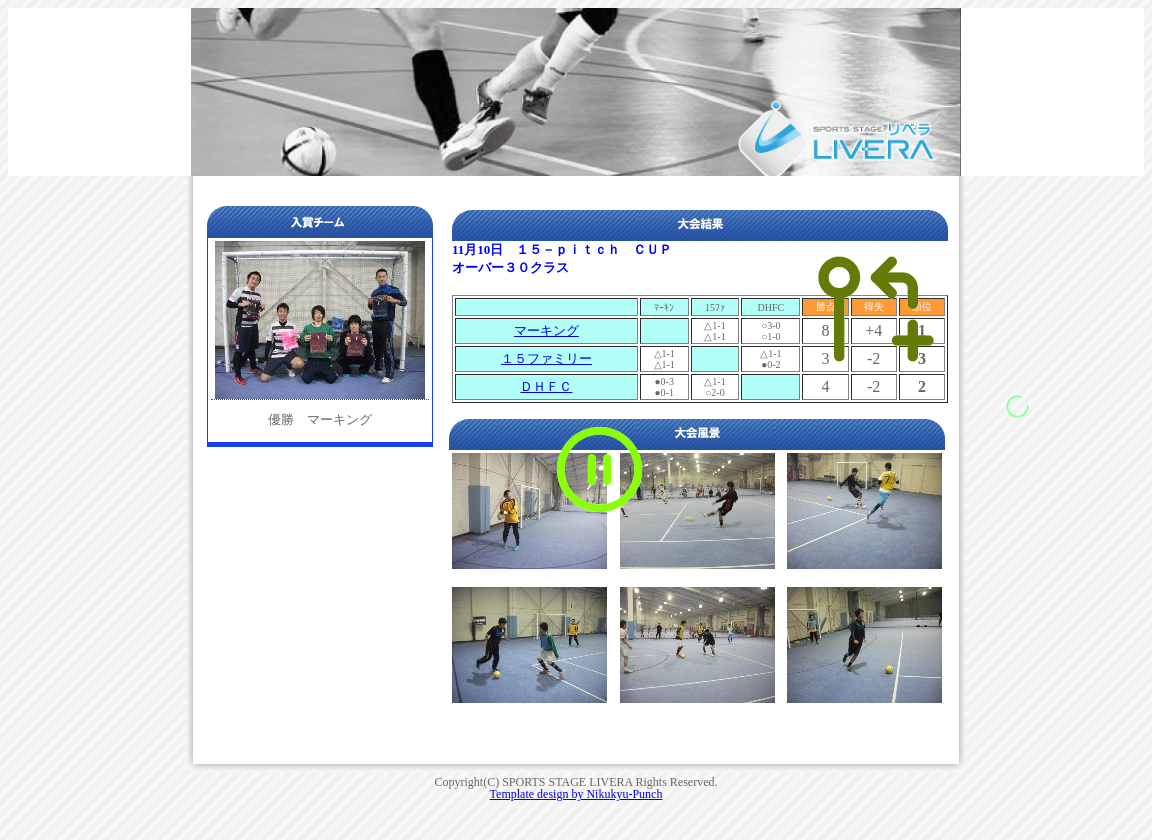  Describe the element at coordinates (599, 469) in the screenshot. I see `pause media playback` at that location.